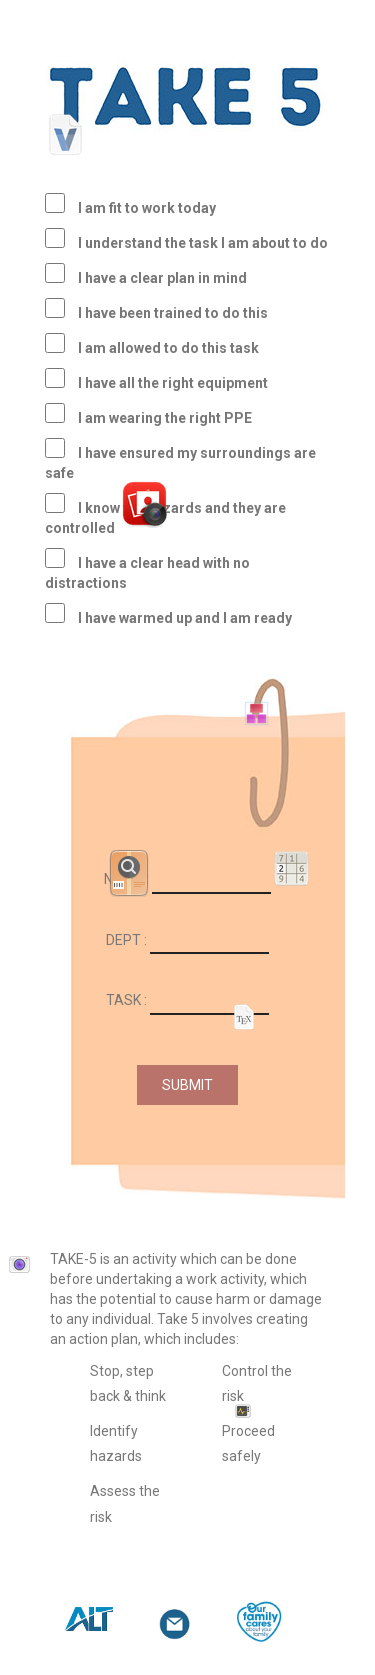 The width and height of the screenshot is (375, 1675). What do you see at coordinates (244, 1017) in the screenshot?
I see `a LaTeX or TeX document file` at bounding box center [244, 1017].